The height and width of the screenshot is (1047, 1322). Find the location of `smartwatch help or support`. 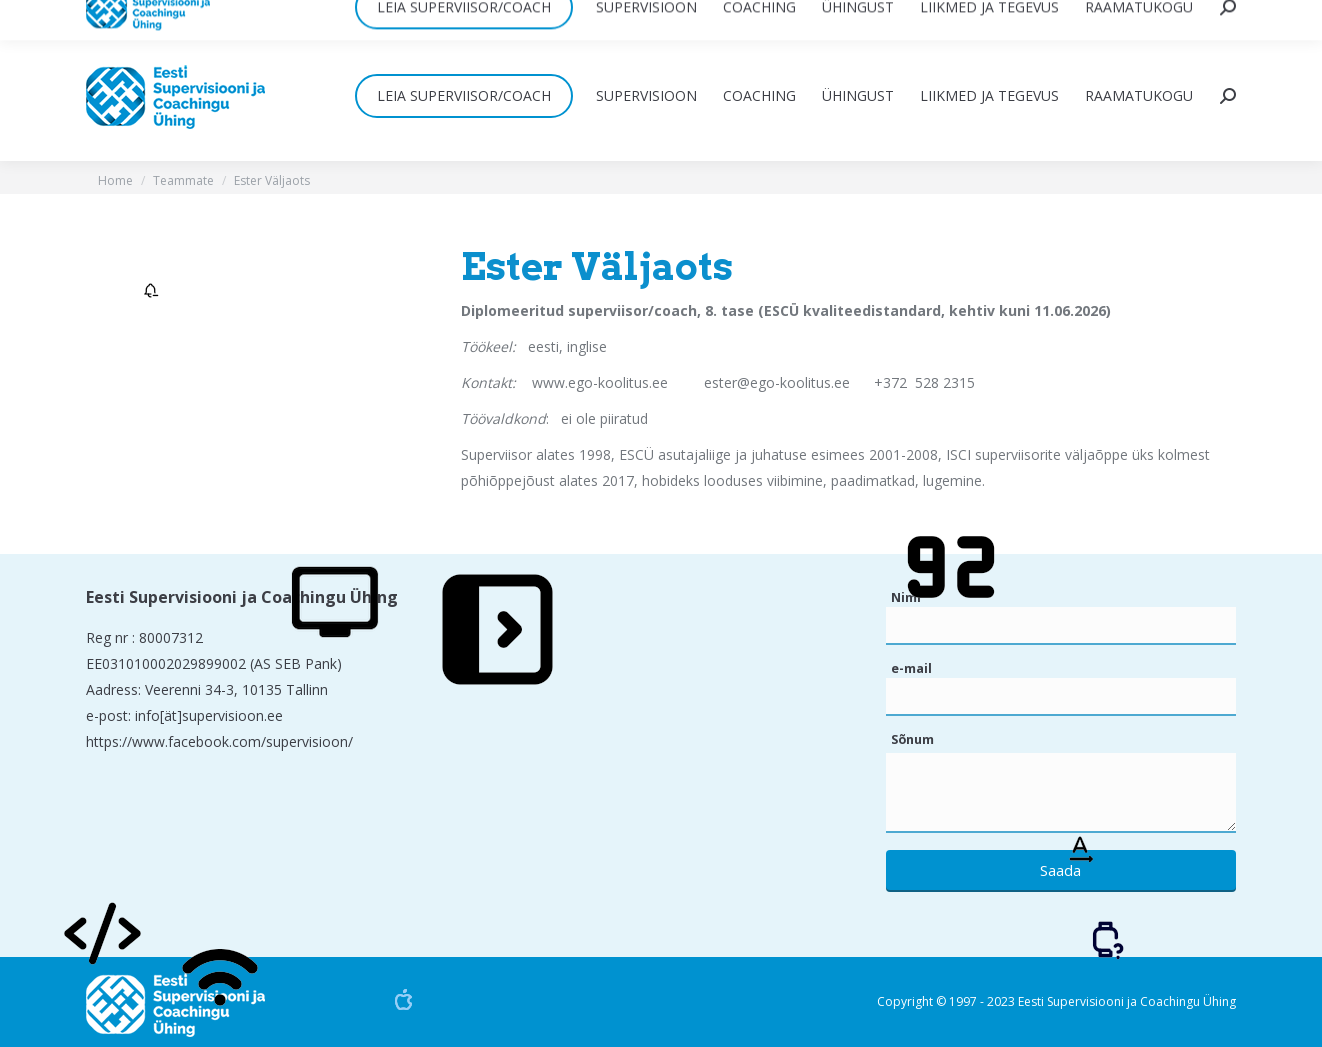

smartwatch help or support is located at coordinates (1105, 939).